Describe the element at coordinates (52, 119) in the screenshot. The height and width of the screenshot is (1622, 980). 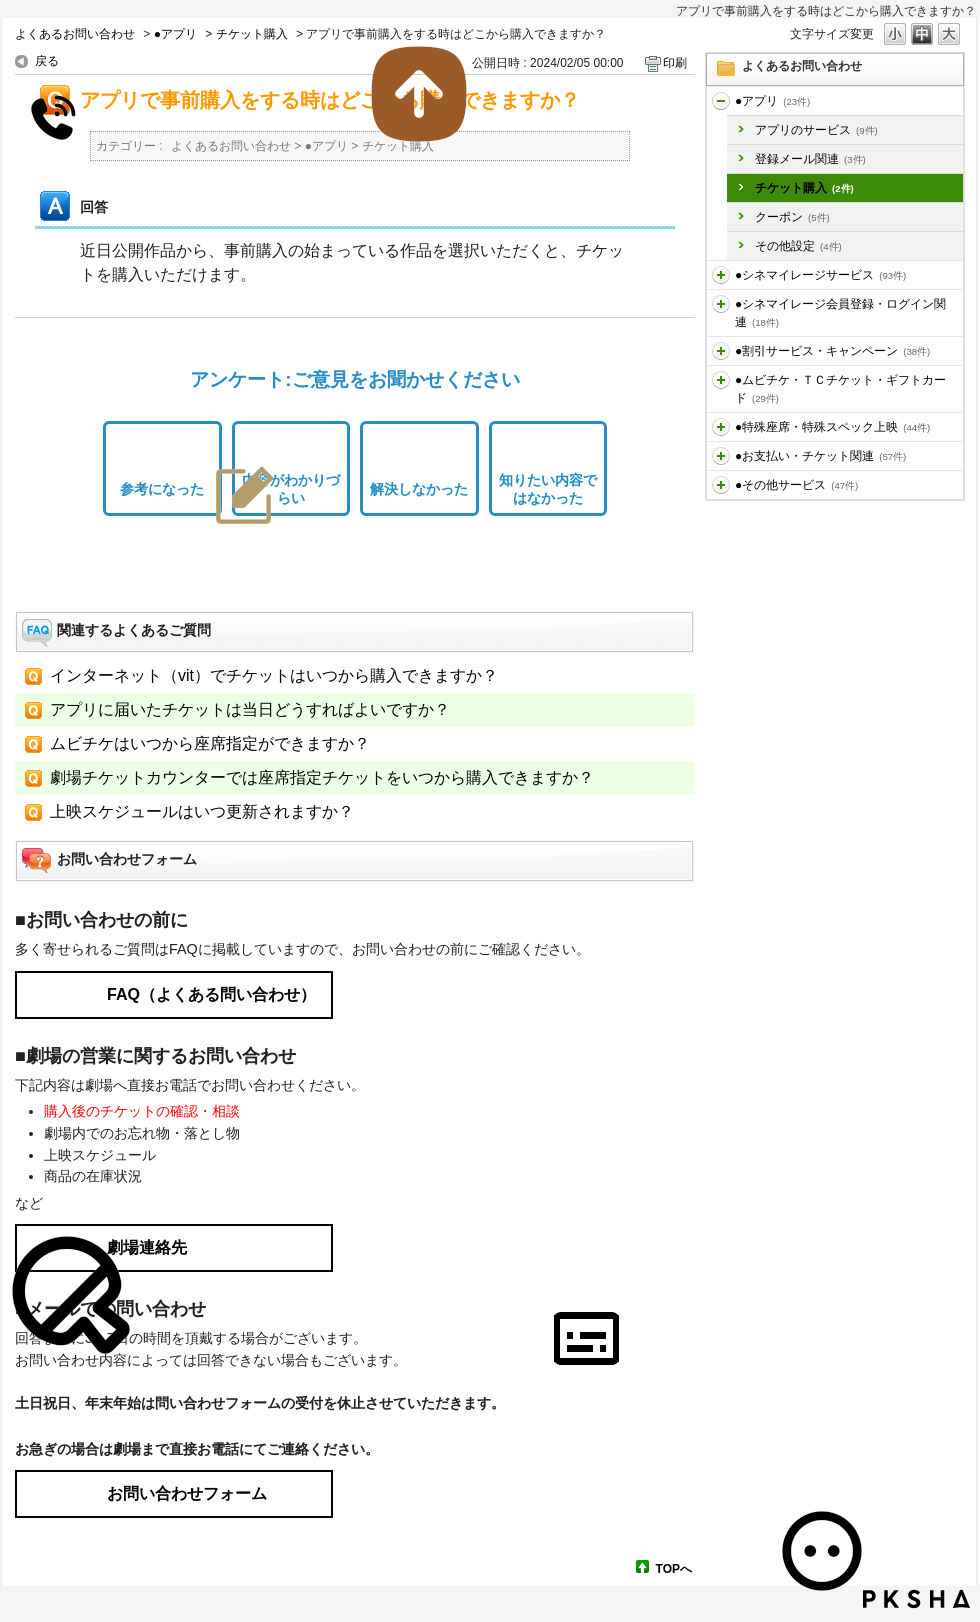
I see `indicates an active or ongoing call` at that location.